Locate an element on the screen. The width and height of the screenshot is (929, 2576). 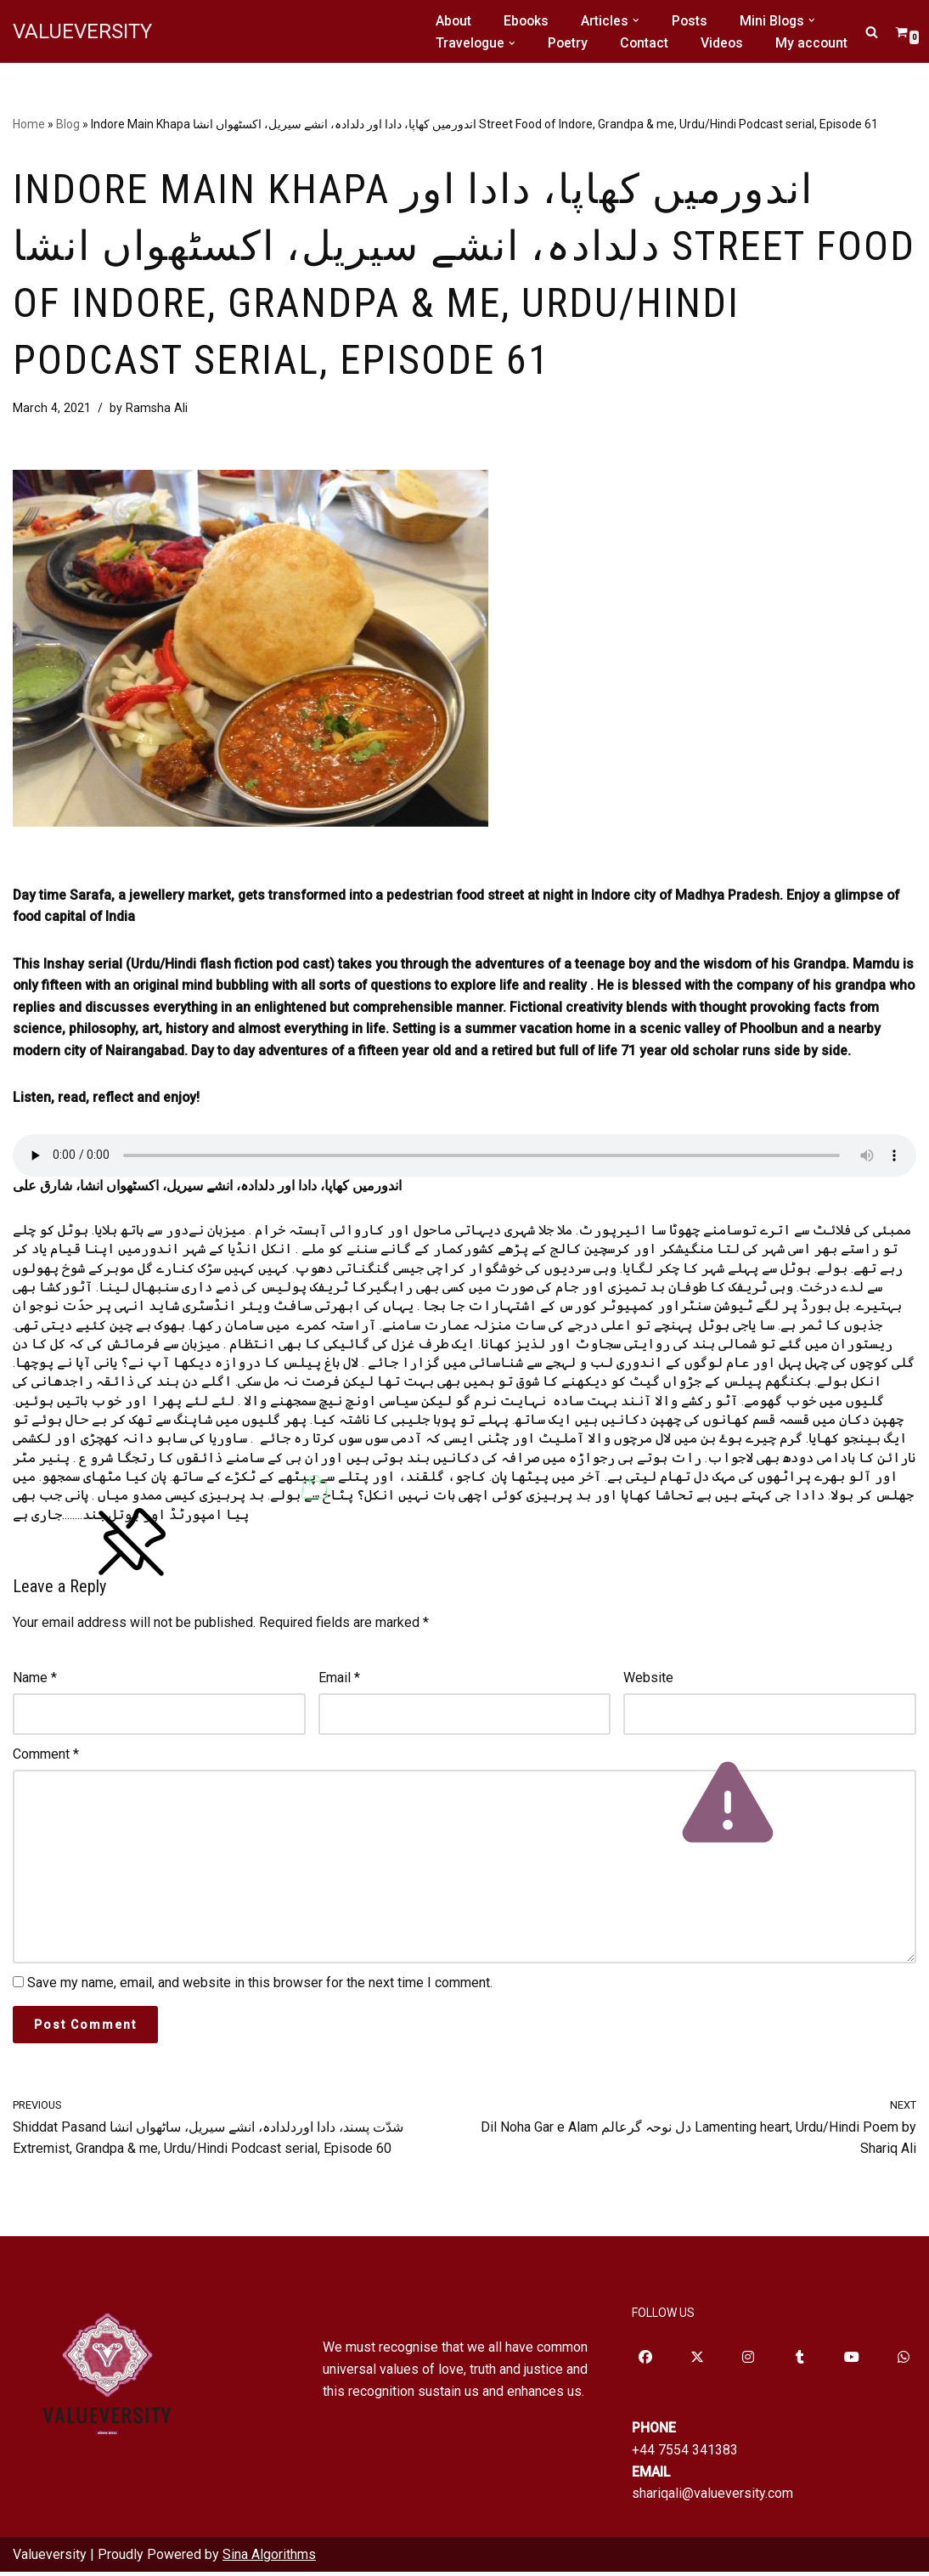
unpin an item from your saved collection is located at coordinates (130, 1543).